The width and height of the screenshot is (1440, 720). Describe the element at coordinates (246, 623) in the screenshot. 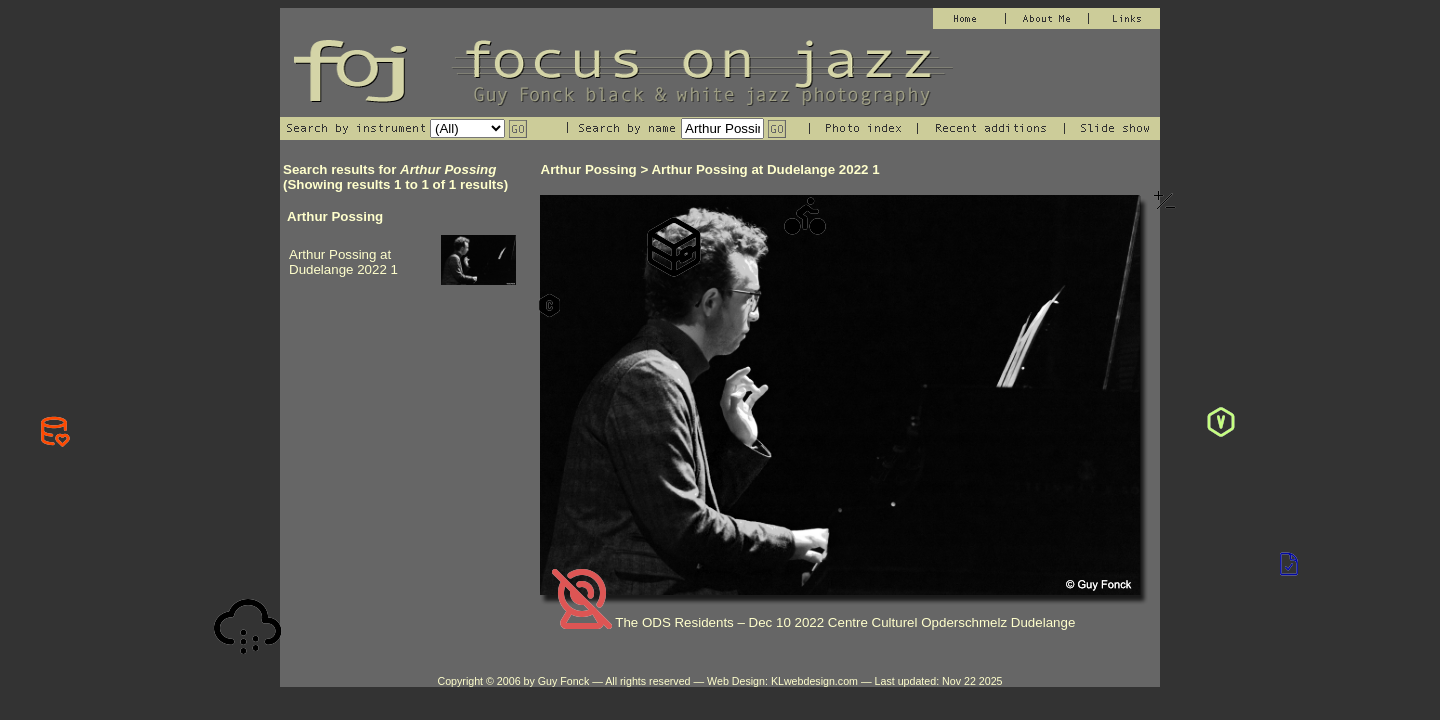

I see `indicates snowy weather conditions` at that location.